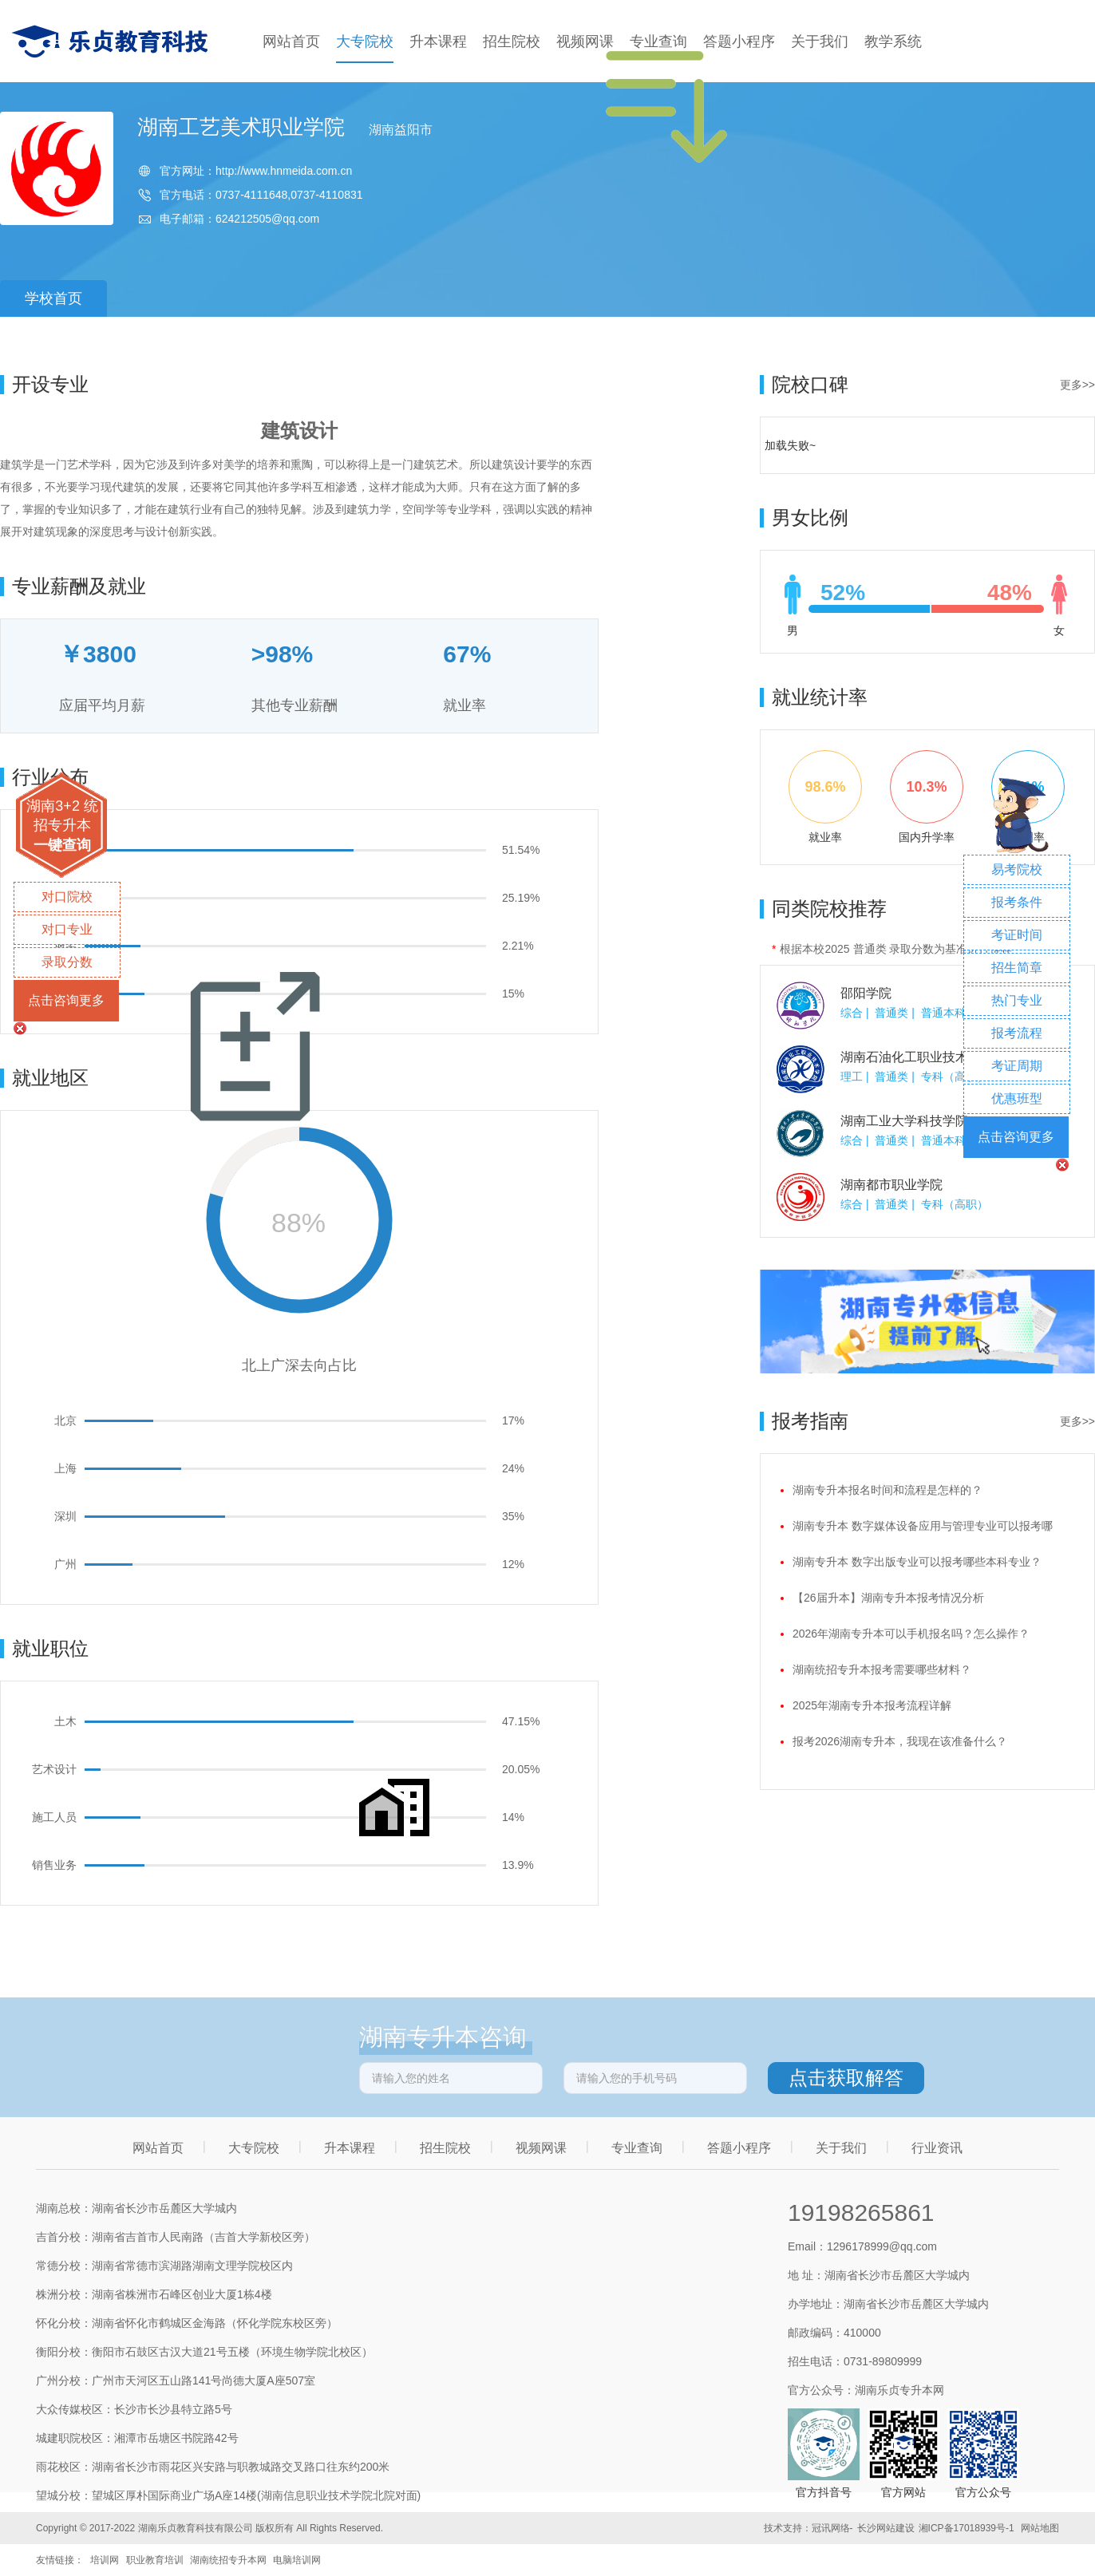 The image size is (1095, 2576). What do you see at coordinates (250, 1051) in the screenshot?
I see `go to active editing session` at bounding box center [250, 1051].